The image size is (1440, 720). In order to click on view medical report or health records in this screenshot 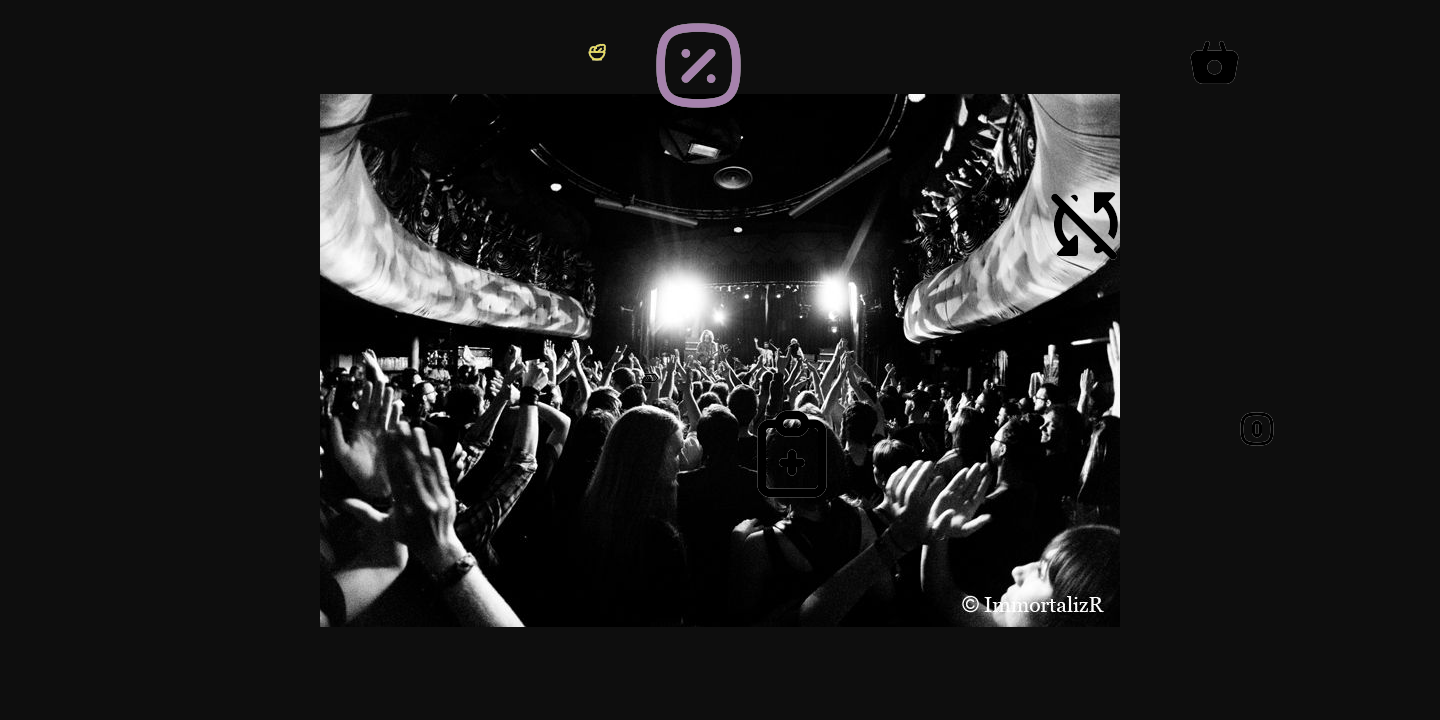, I will do `click(792, 454)`.